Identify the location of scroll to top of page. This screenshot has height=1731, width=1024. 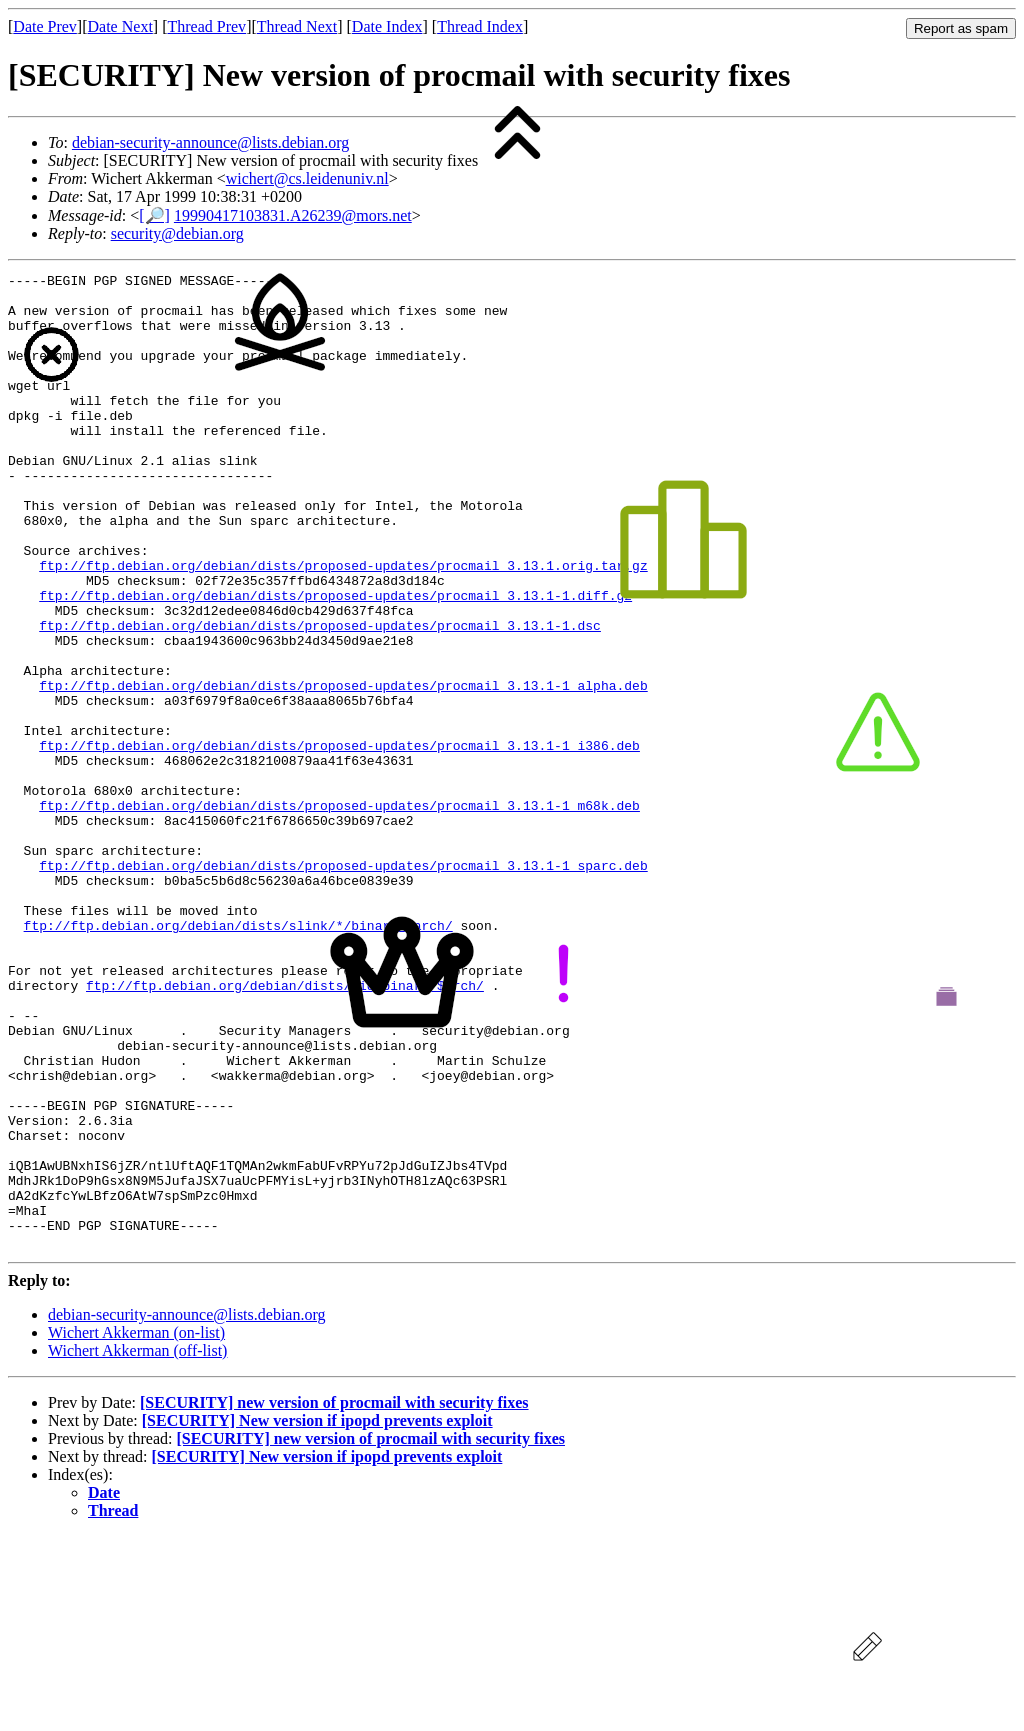
(517, 132).